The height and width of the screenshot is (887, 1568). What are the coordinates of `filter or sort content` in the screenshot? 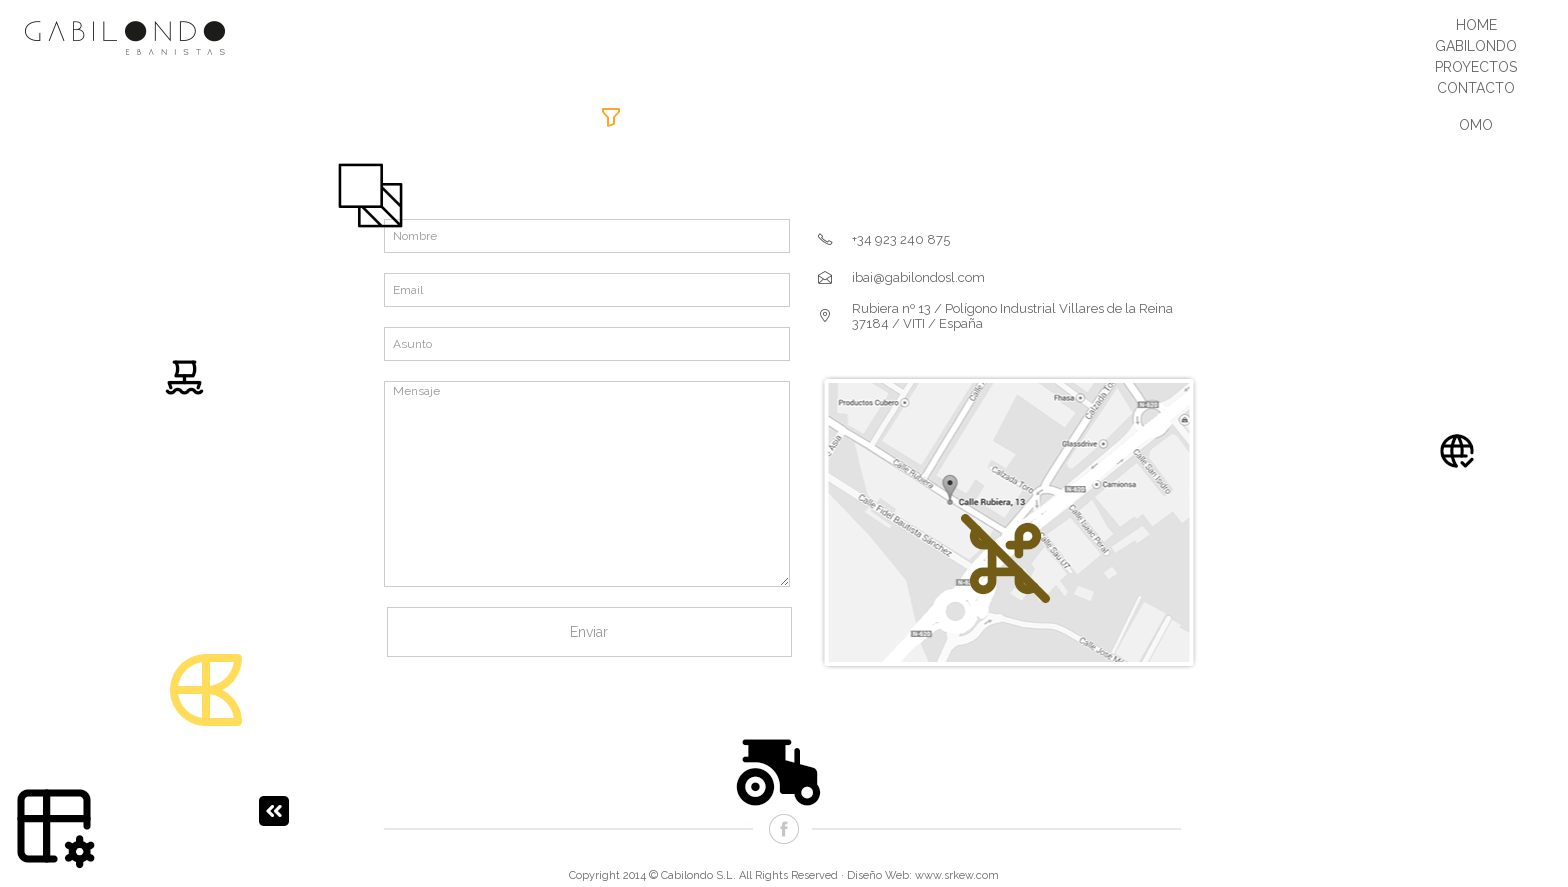 It's located at (611, 117).